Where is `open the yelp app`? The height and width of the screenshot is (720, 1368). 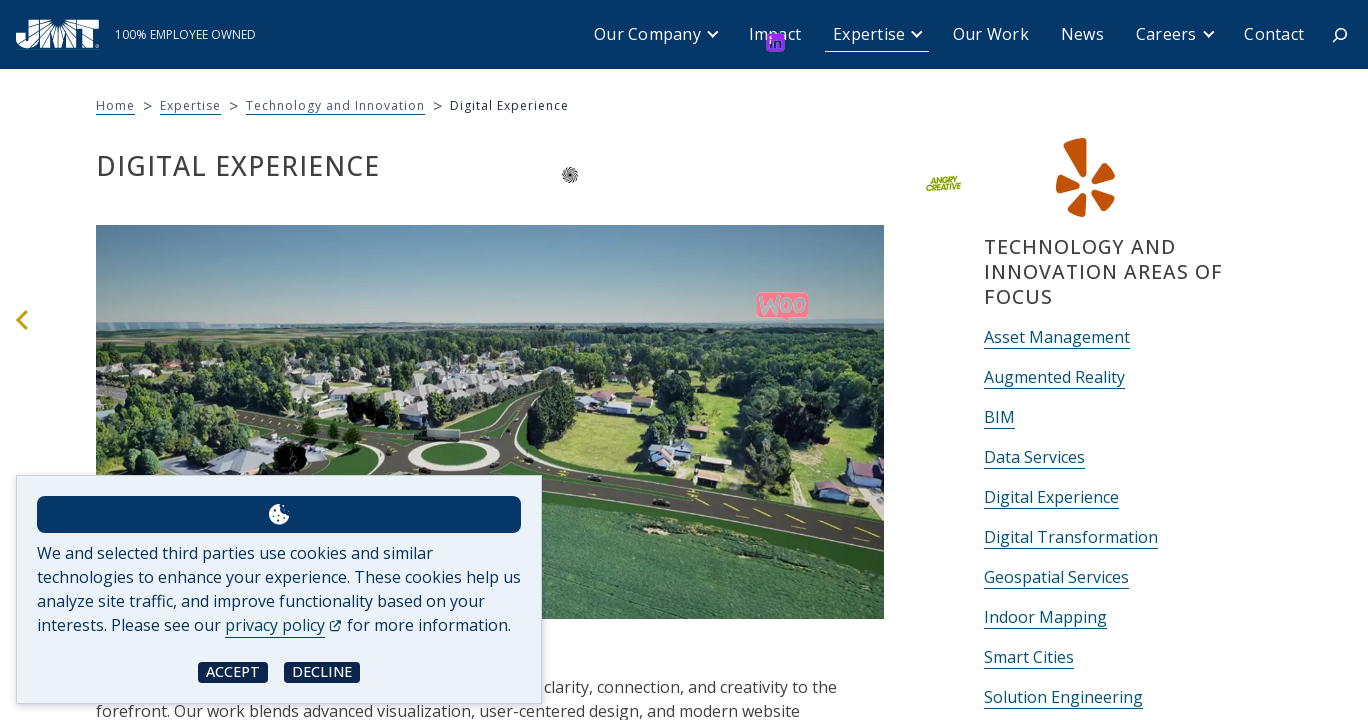
open the yelp app is located at coordinates (1085, 177).